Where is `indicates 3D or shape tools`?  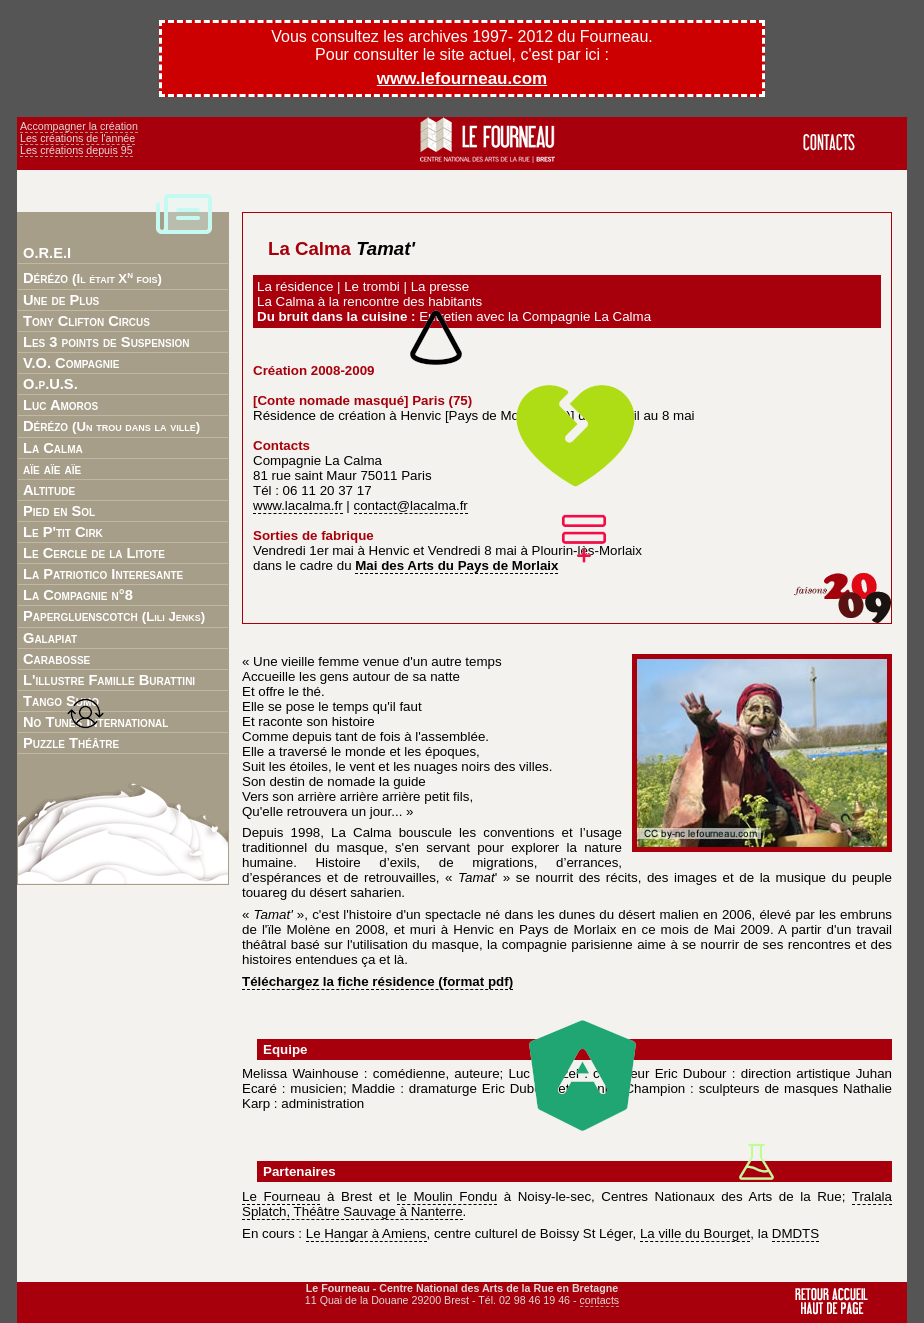
indicates 3D or shape tools is located at coordinates (436, 339).